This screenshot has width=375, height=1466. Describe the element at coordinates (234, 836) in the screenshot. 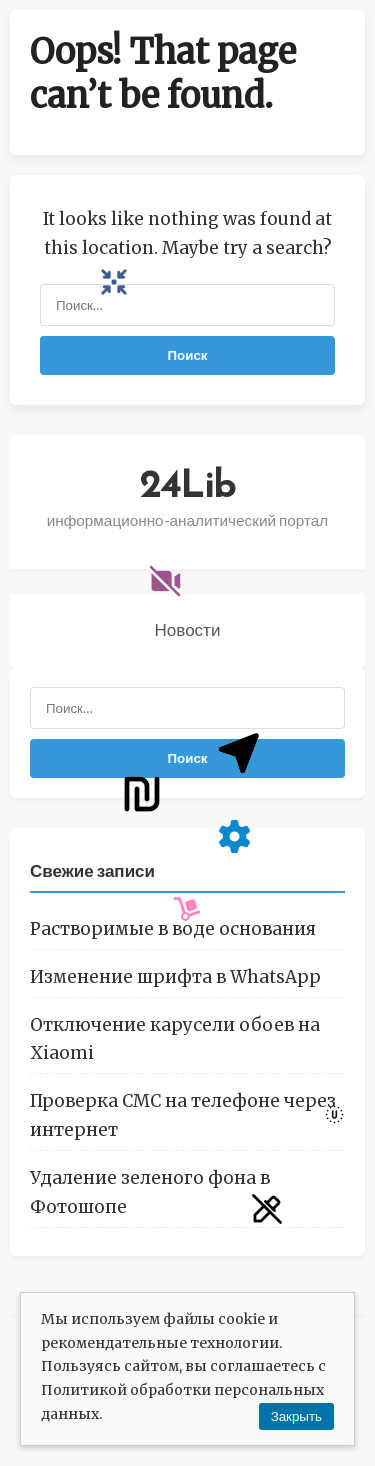

I see `access settings or preferences` at that location.